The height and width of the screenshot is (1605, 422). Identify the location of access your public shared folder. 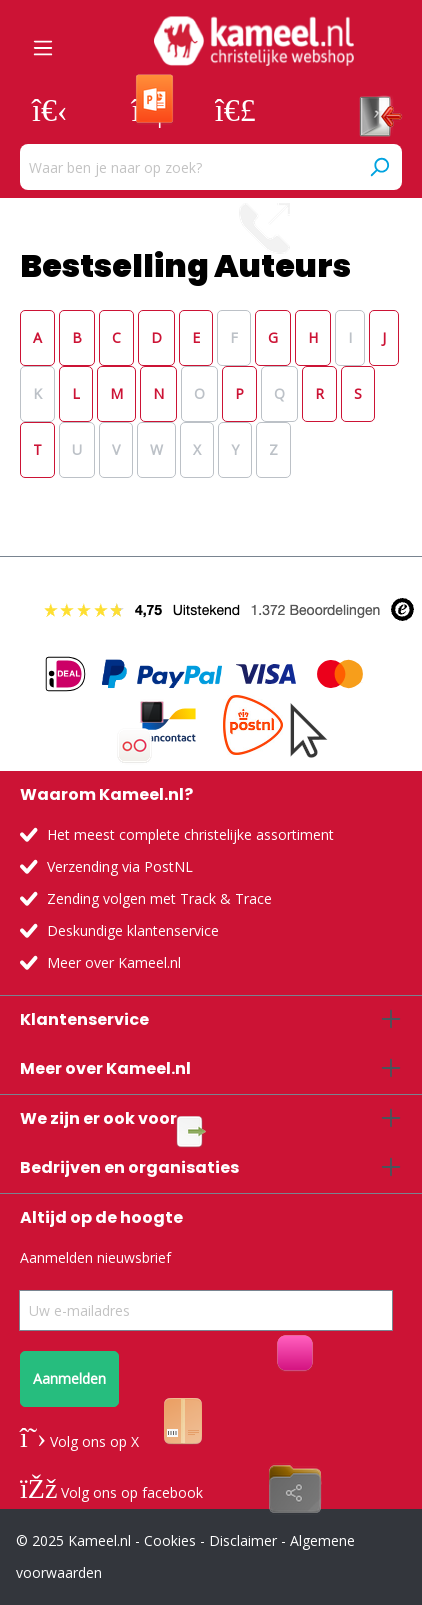
(295, 1489).